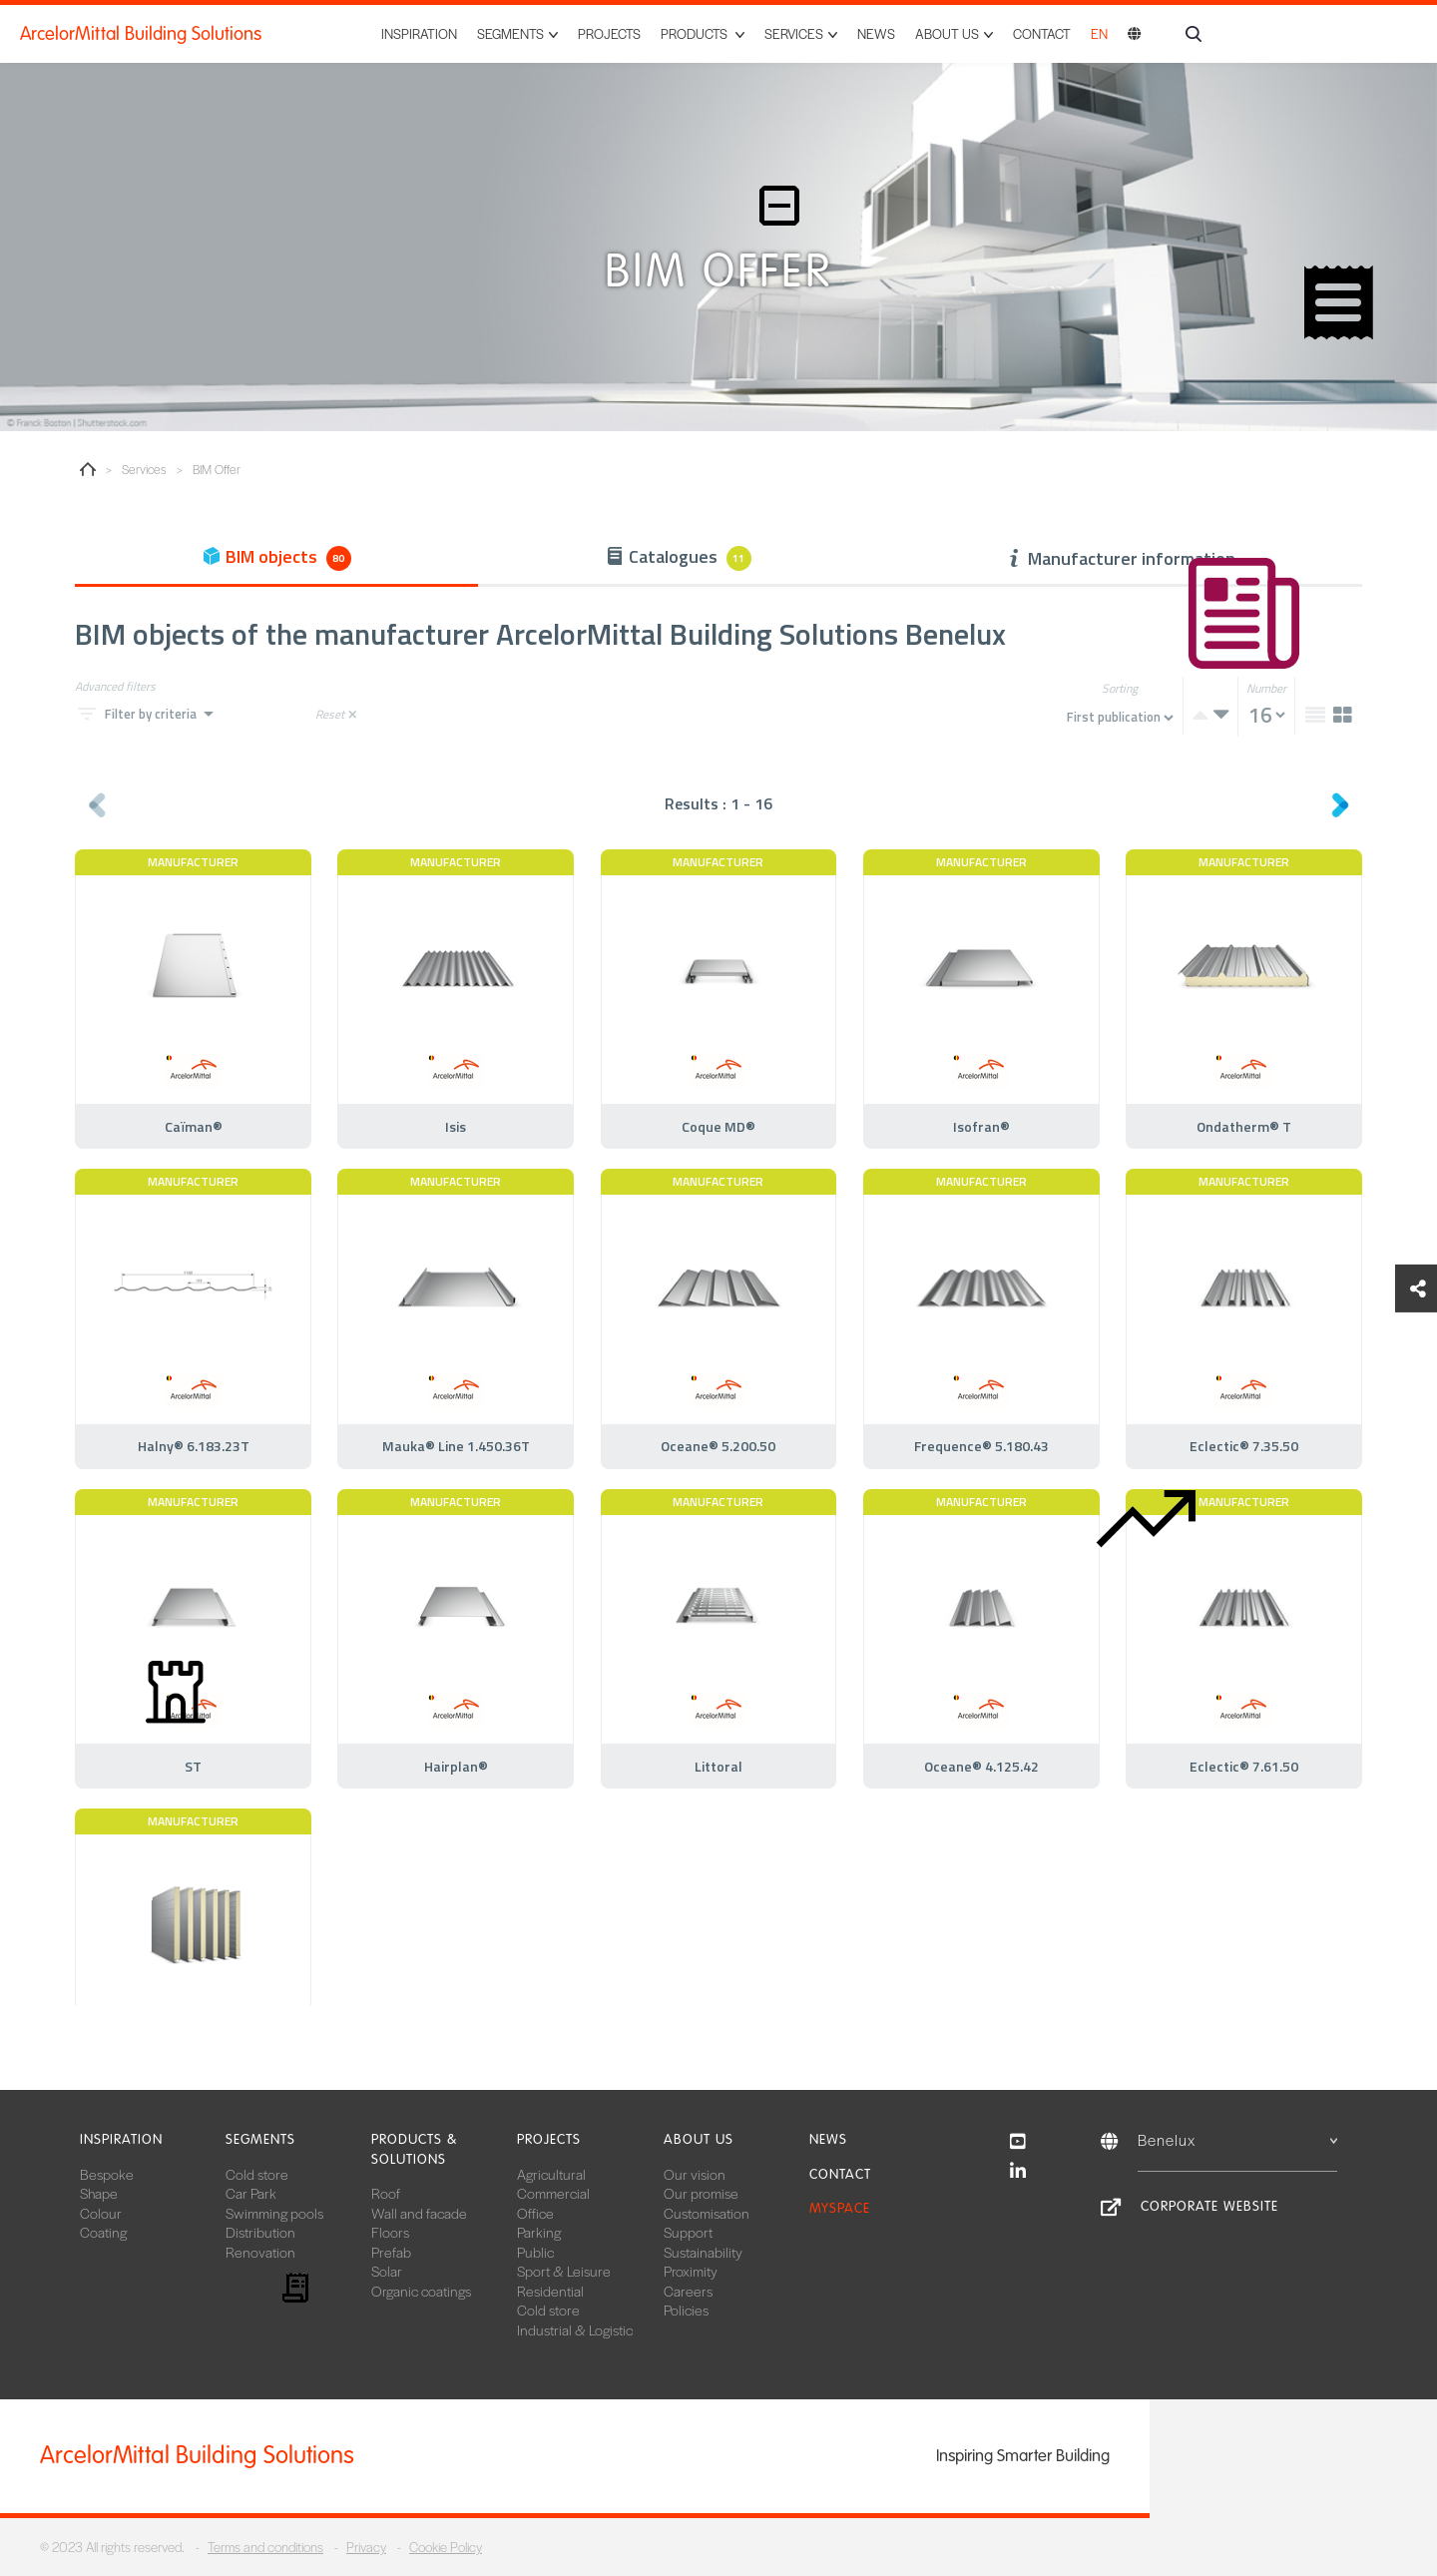  What do you see at coordinates (1243, 613) in the screenshot?
I see `view news or articles` at bounding box center [1243, 613].